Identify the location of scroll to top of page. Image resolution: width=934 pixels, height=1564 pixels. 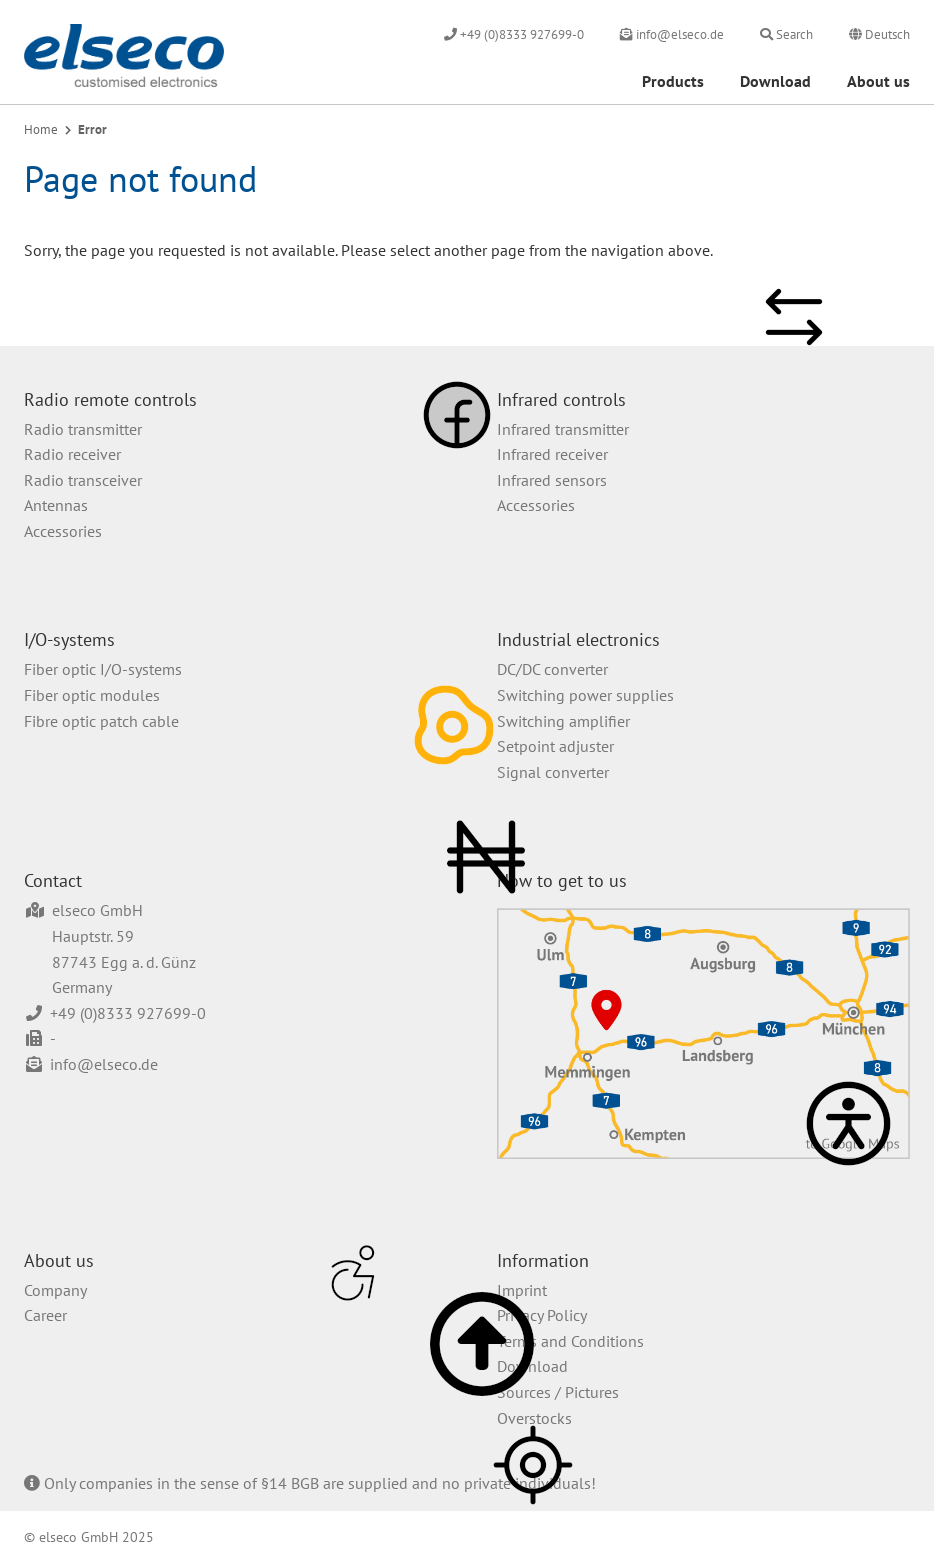
(482, 1344).